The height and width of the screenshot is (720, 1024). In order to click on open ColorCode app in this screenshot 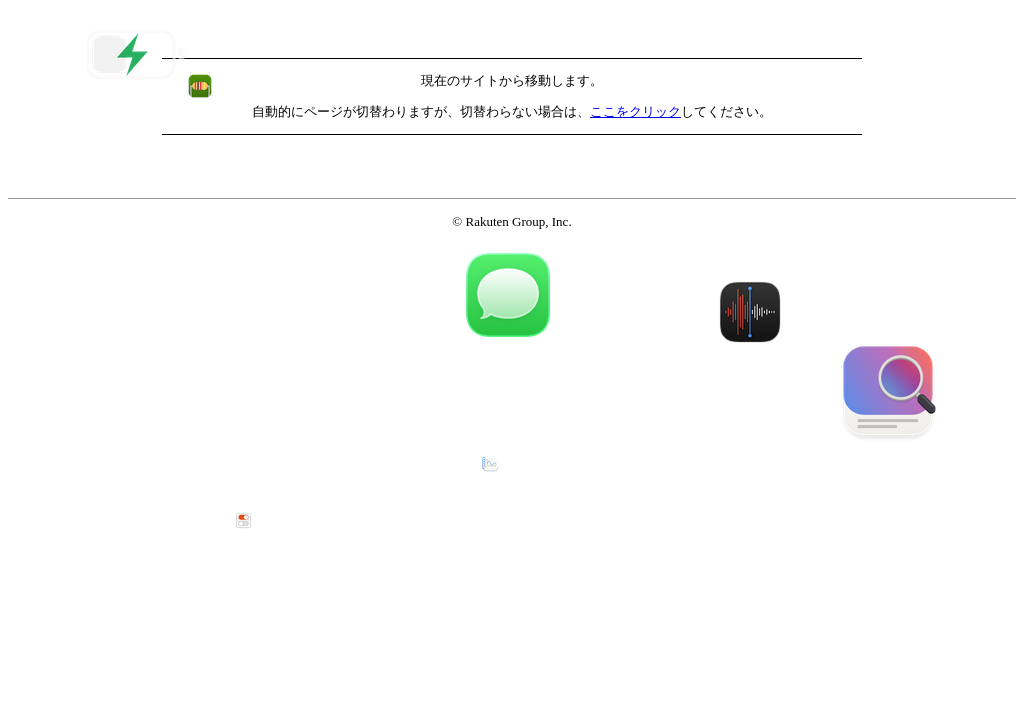, I will do `click(200, 86)`.